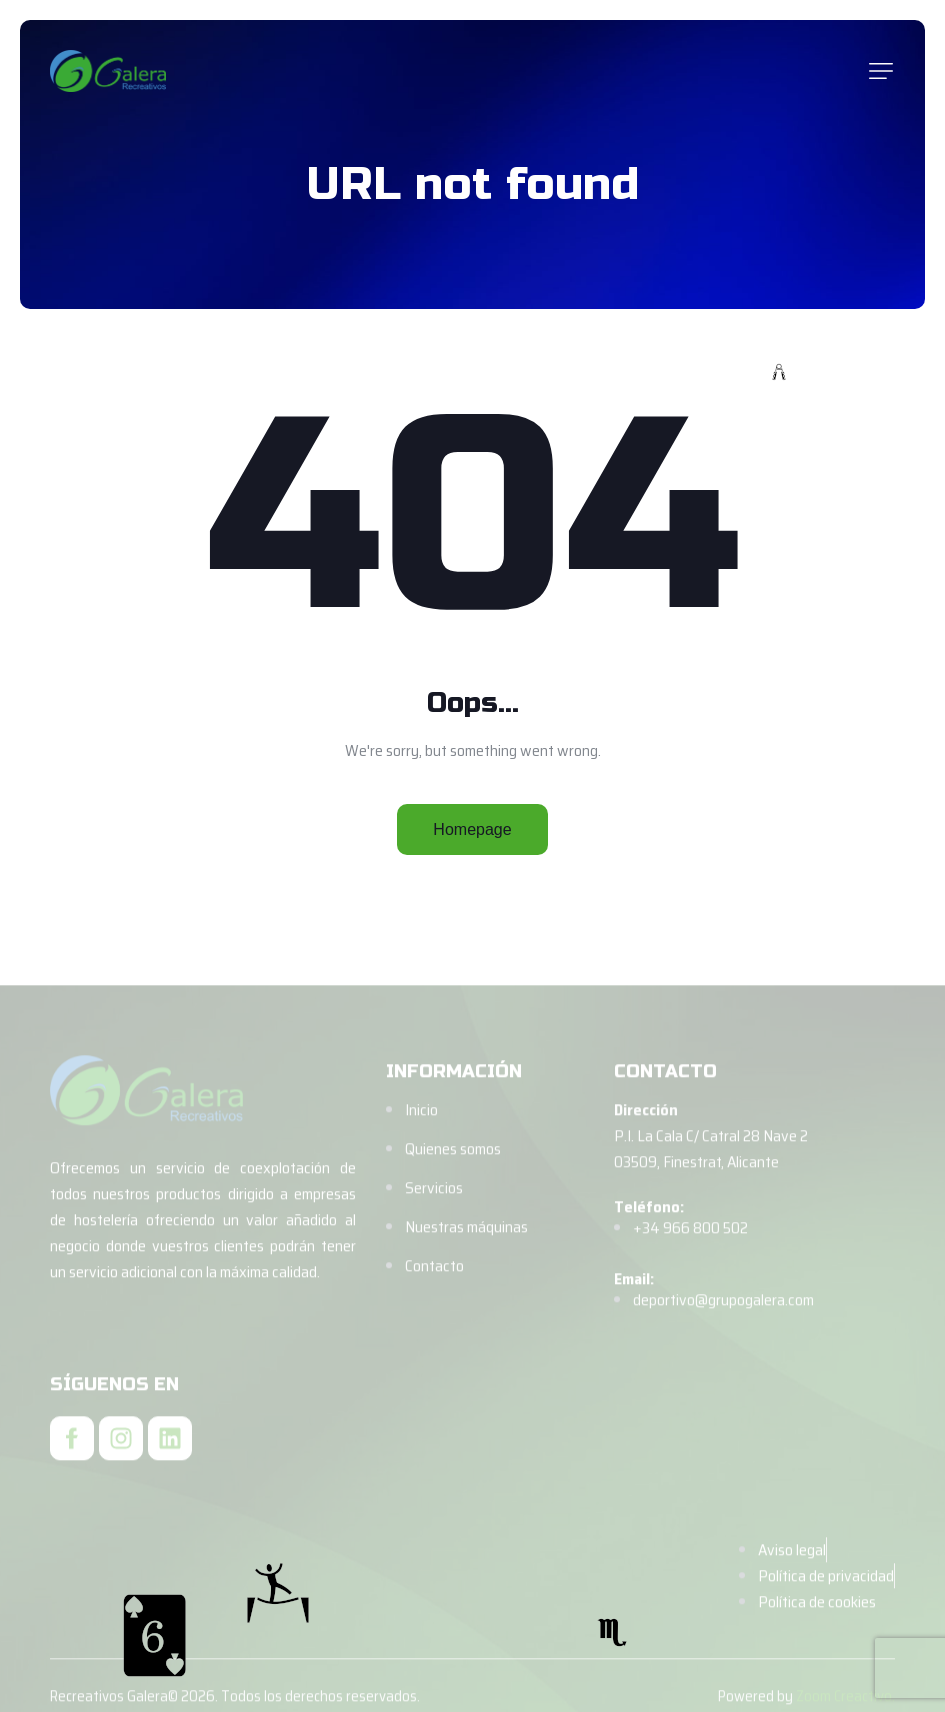 This screenshot has width=945, height=1712. I want to click on six of spades playing card, so click(154, 1635).